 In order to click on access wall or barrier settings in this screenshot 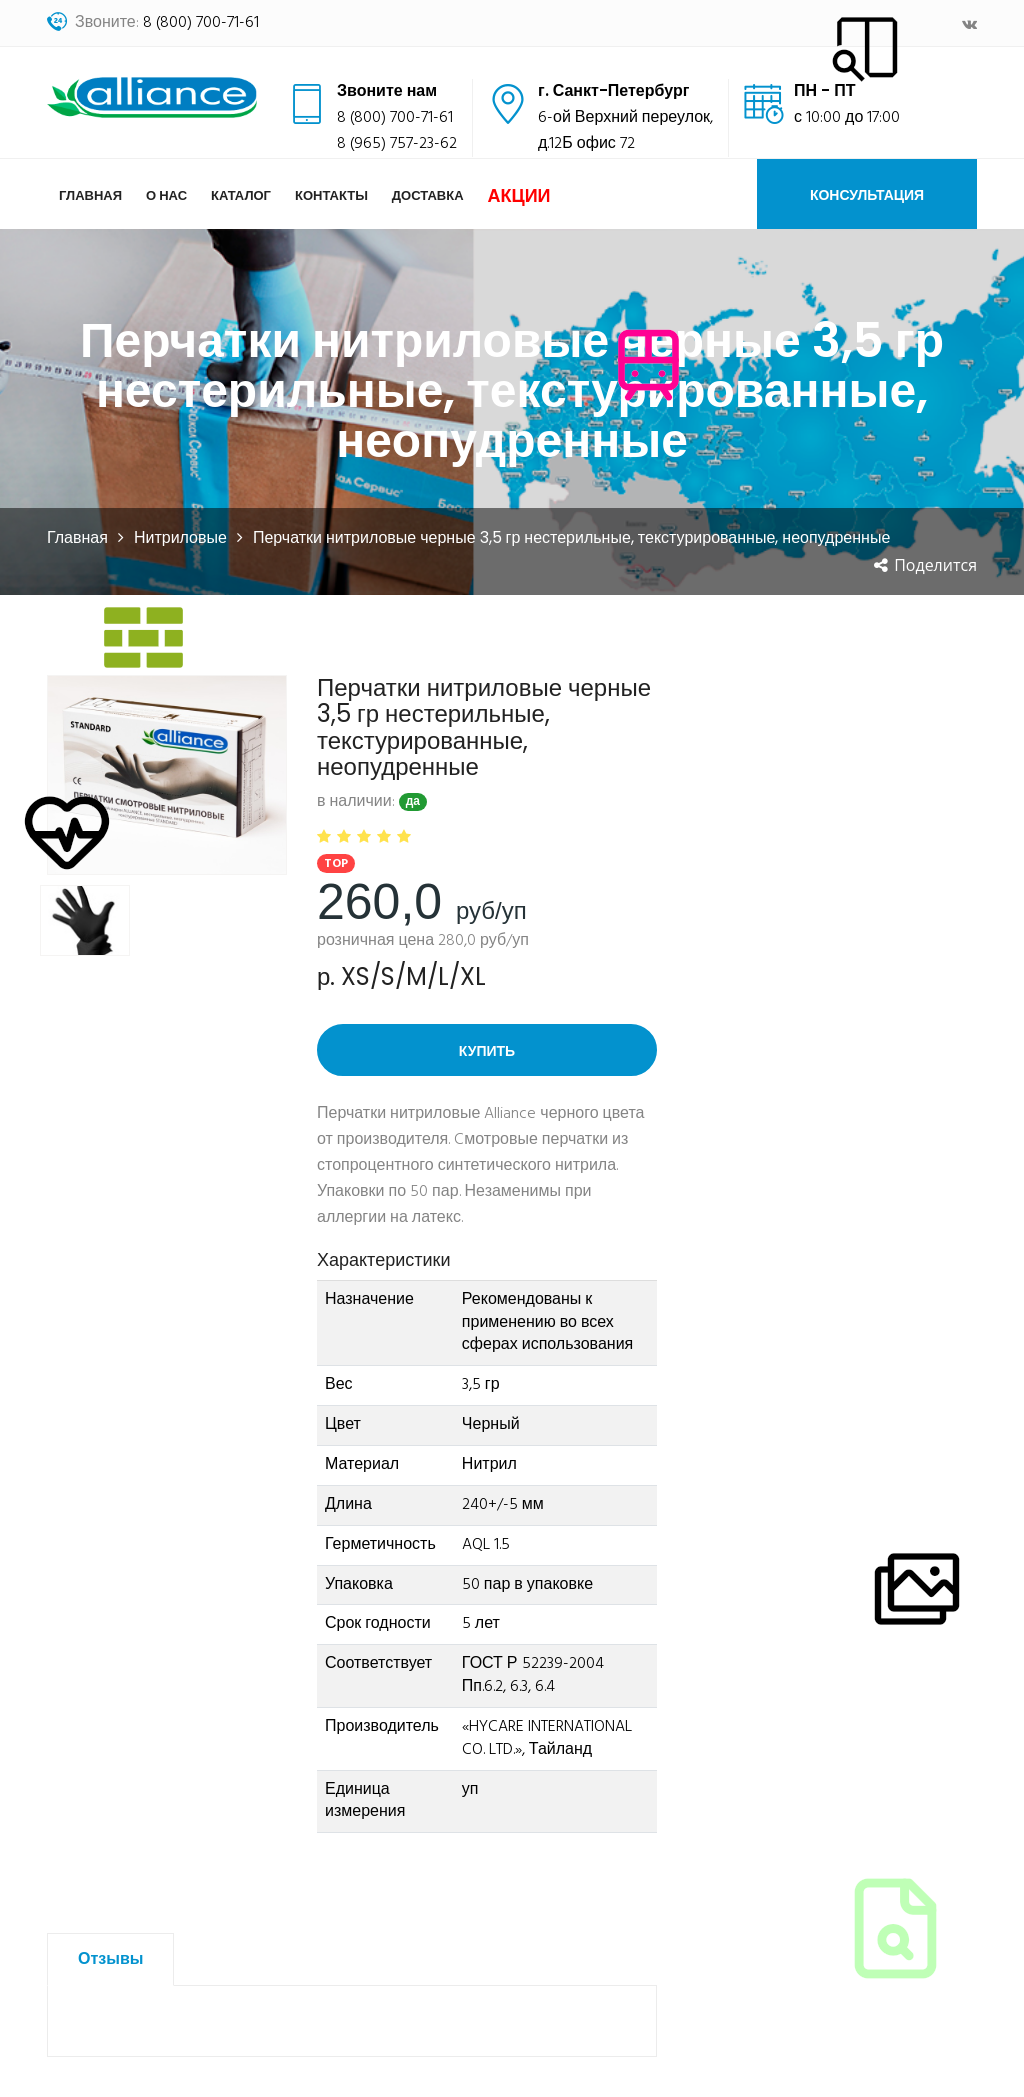, I will do `click(143, 637)`.